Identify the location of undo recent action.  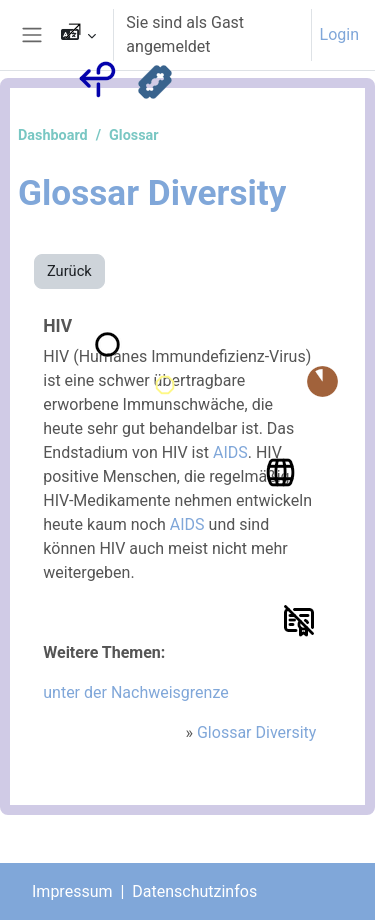
(96, 78).